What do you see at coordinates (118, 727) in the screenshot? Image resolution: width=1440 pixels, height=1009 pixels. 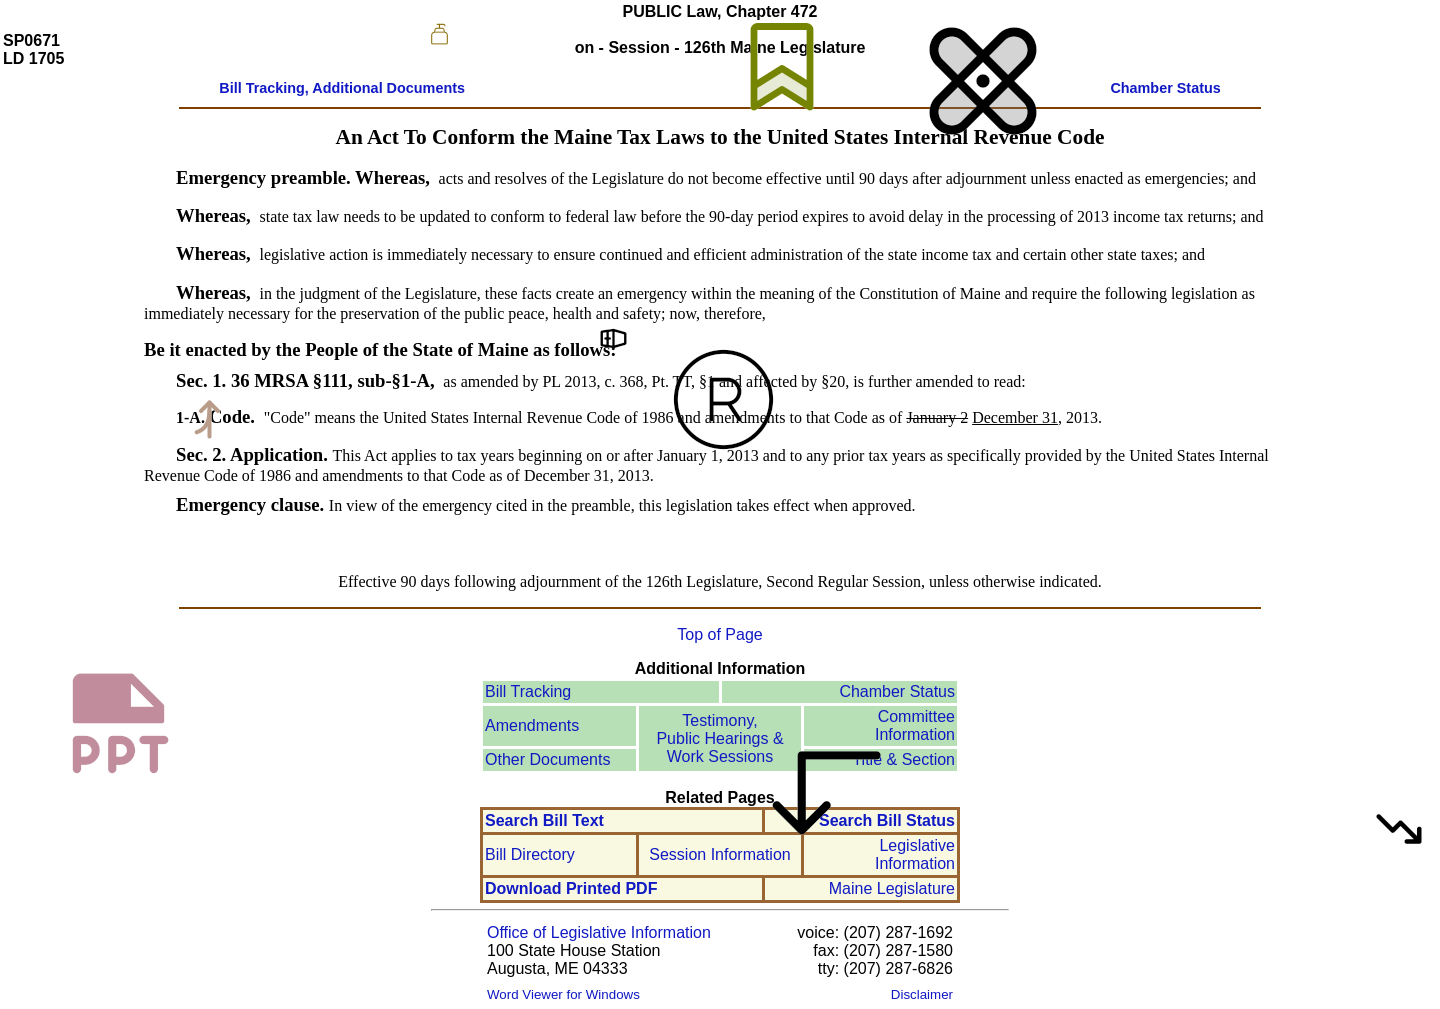 I see `open a PowerPoint presentation file` at bounding box center [118, 727].